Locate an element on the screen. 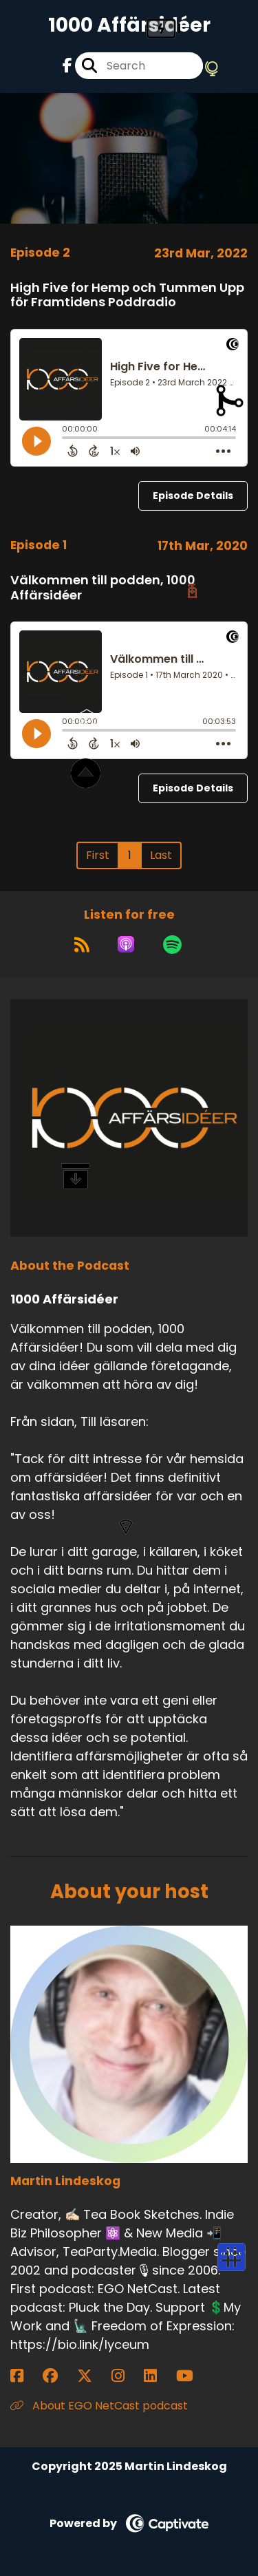 Image resolution: width=258 pixels, height=2576 pixels. remove a layer from the stack is located at coordinates (87, 718).